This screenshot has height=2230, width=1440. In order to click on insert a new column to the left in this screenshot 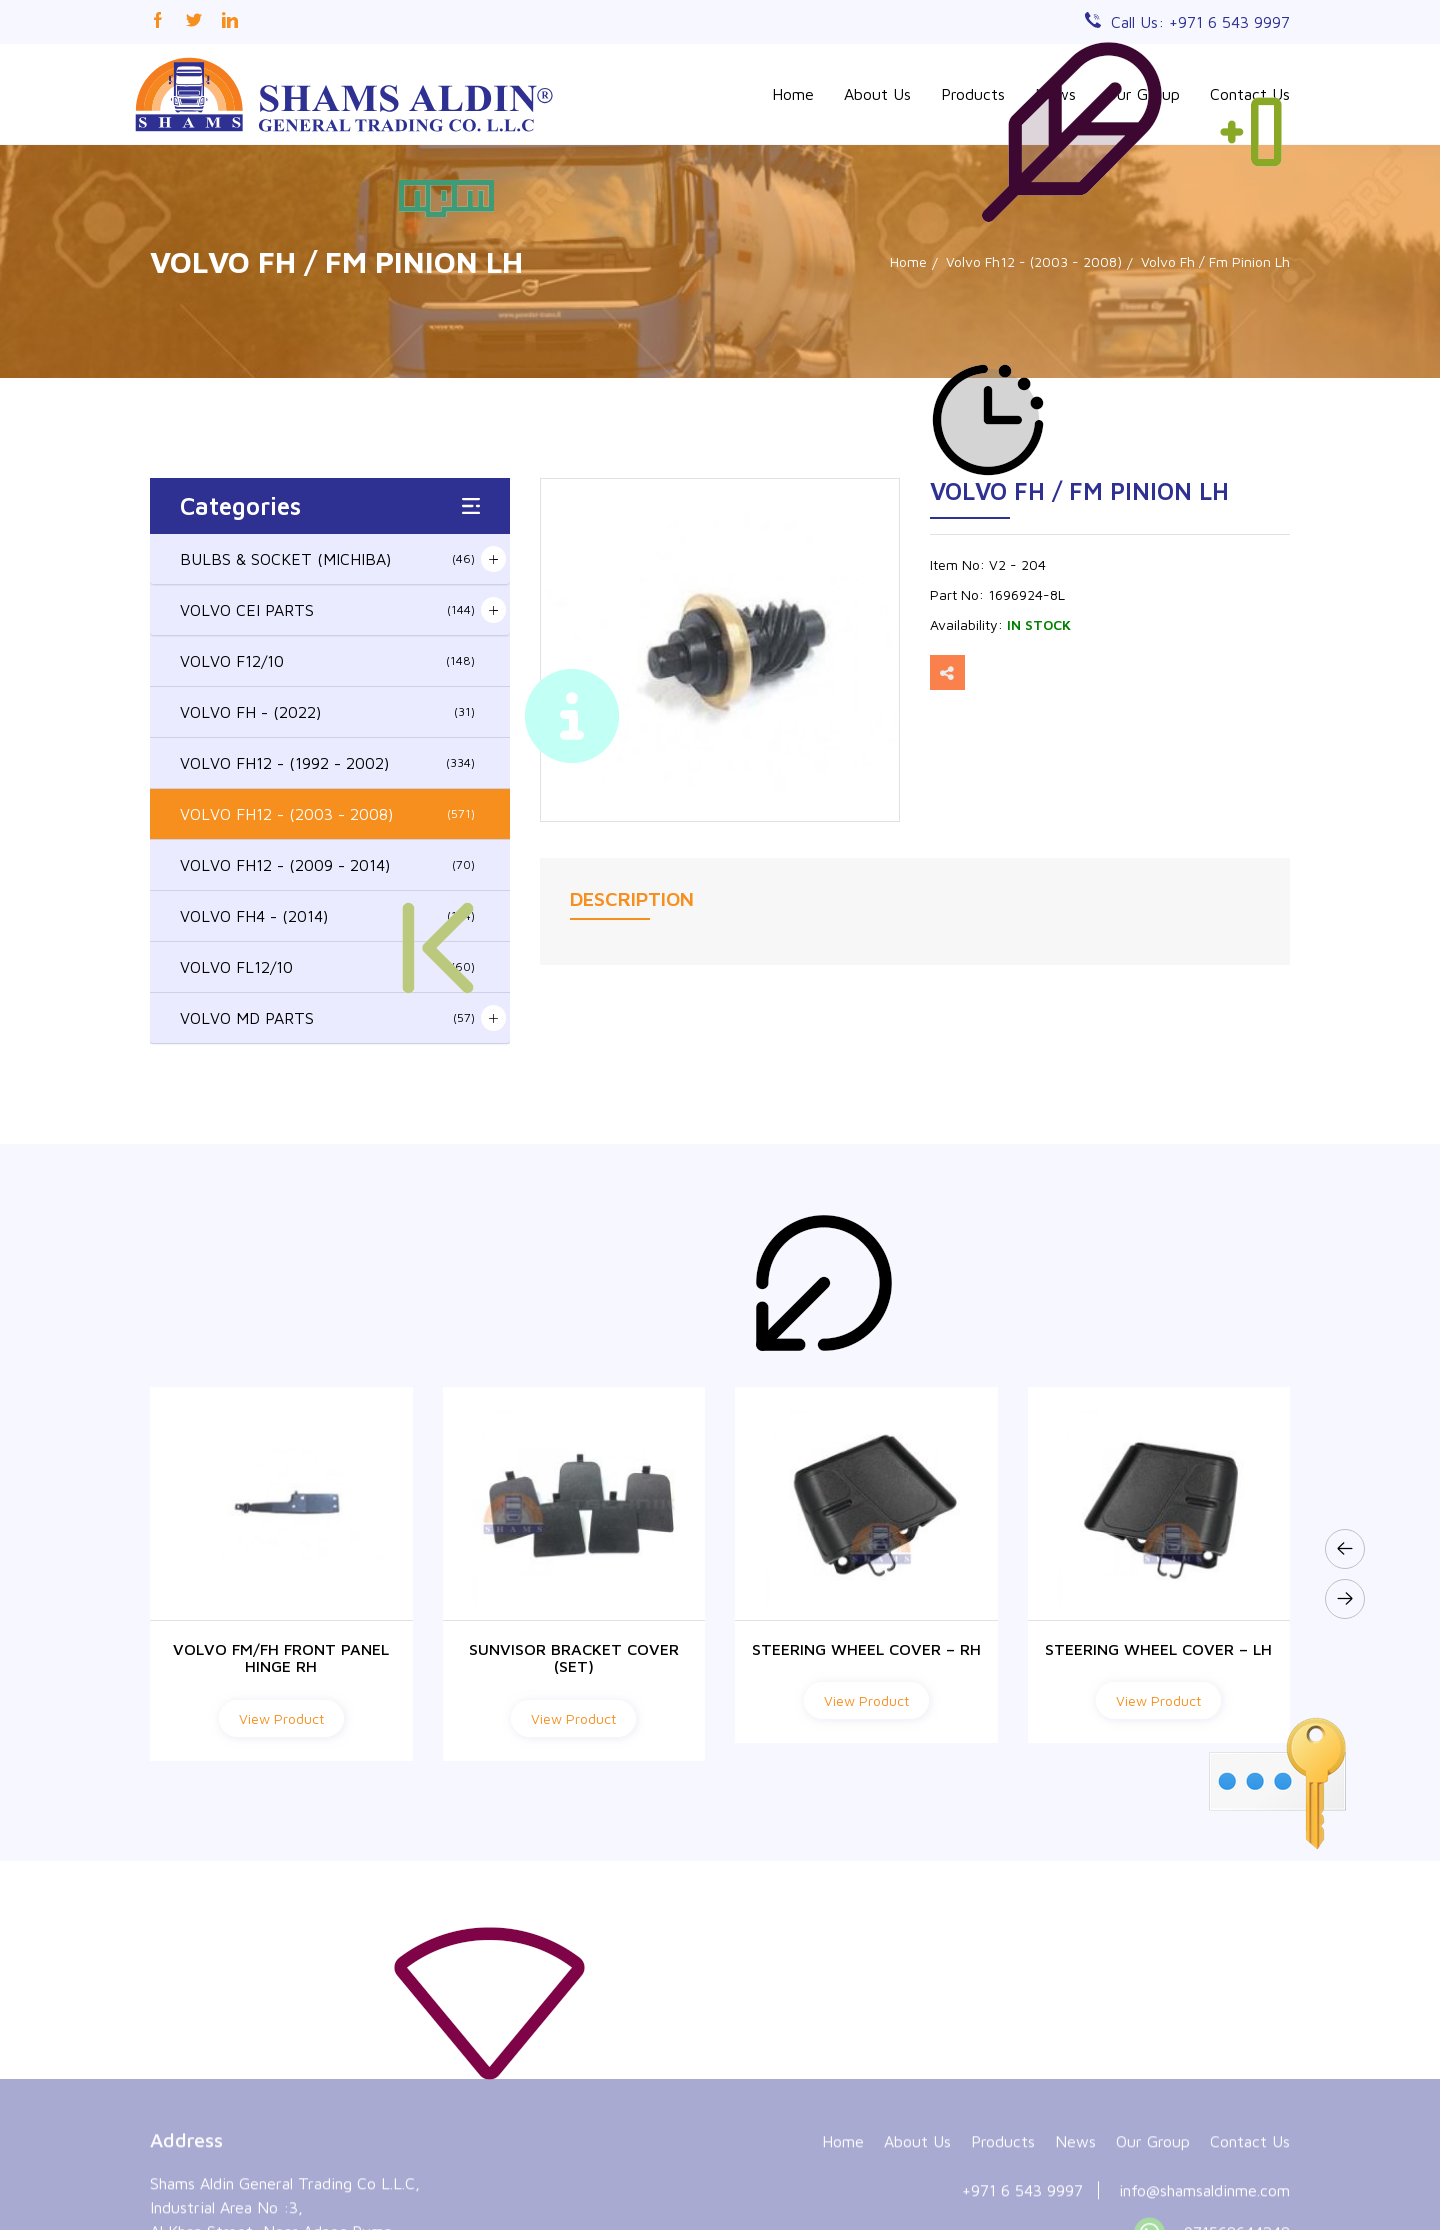, I will do `click(1251, 132)`.